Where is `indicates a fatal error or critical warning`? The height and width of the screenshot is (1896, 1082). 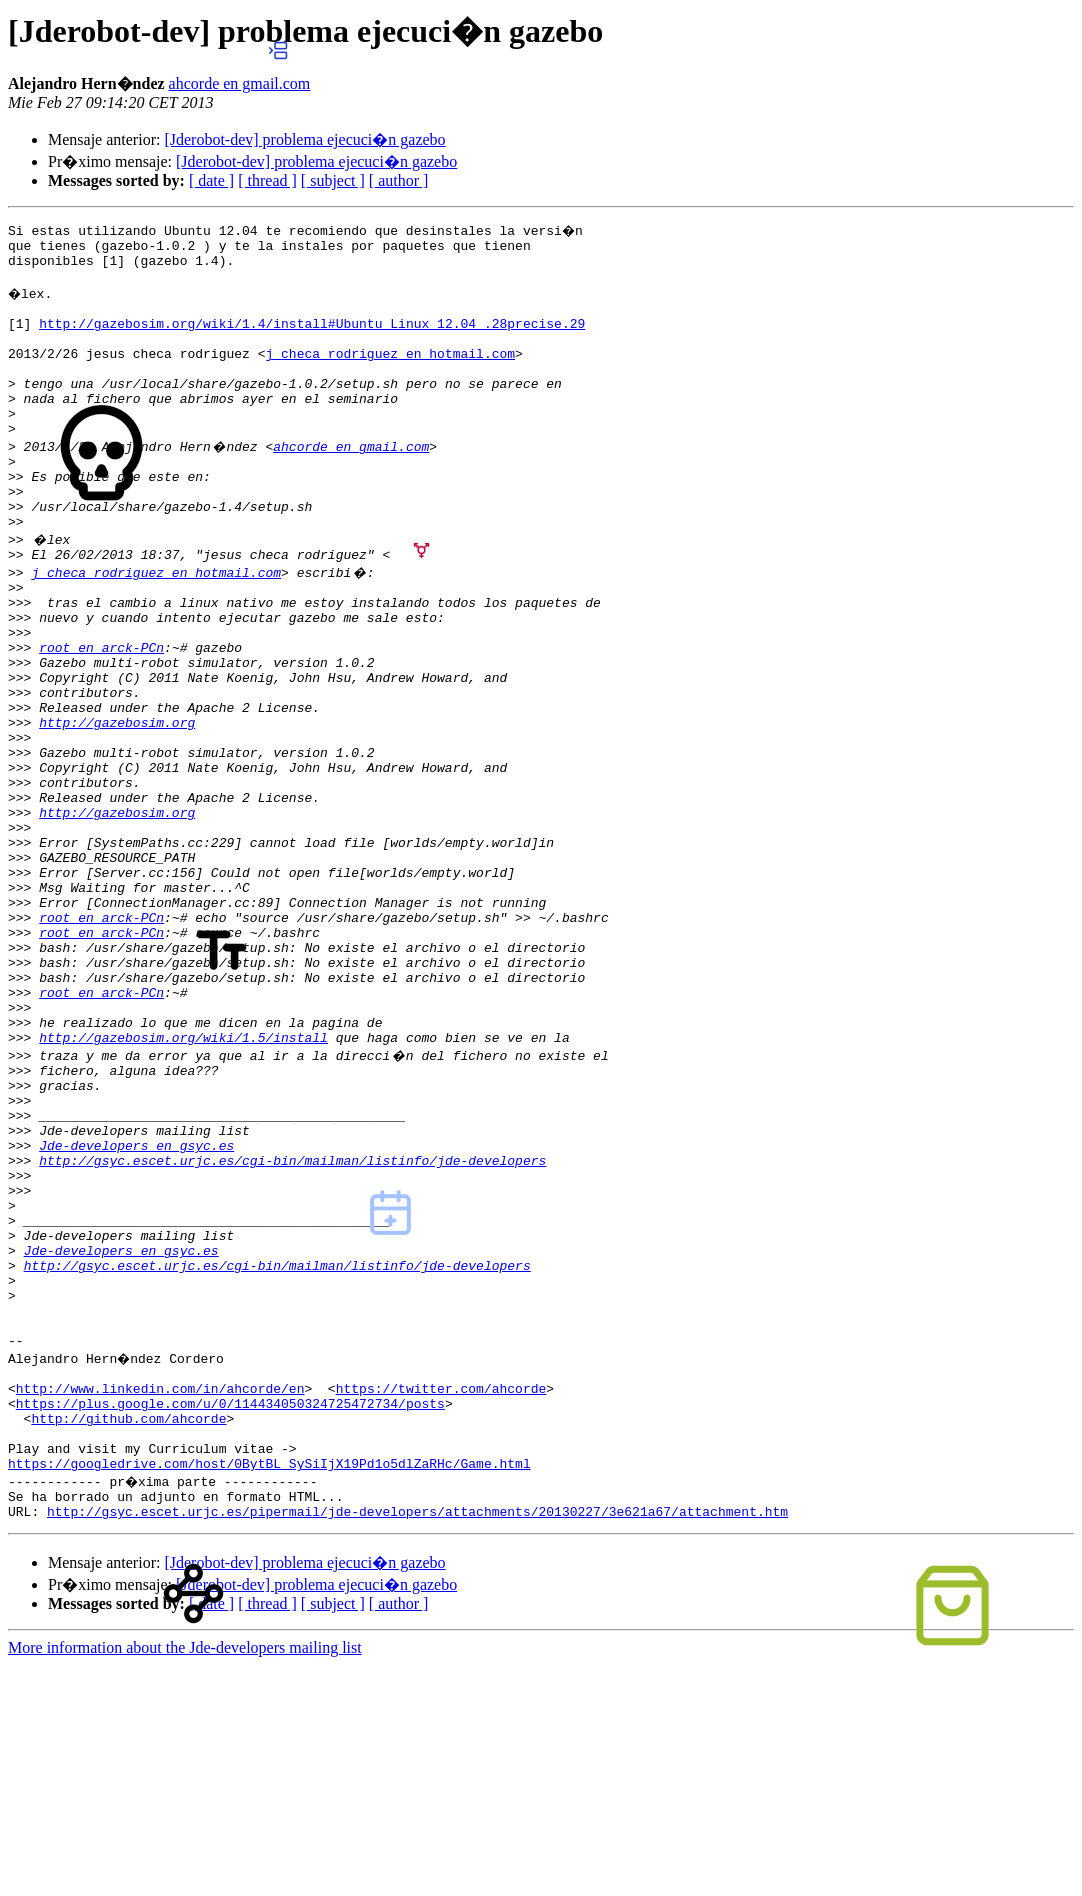
indicates a fatal error or critical warning is located at coordinates (101, 450).